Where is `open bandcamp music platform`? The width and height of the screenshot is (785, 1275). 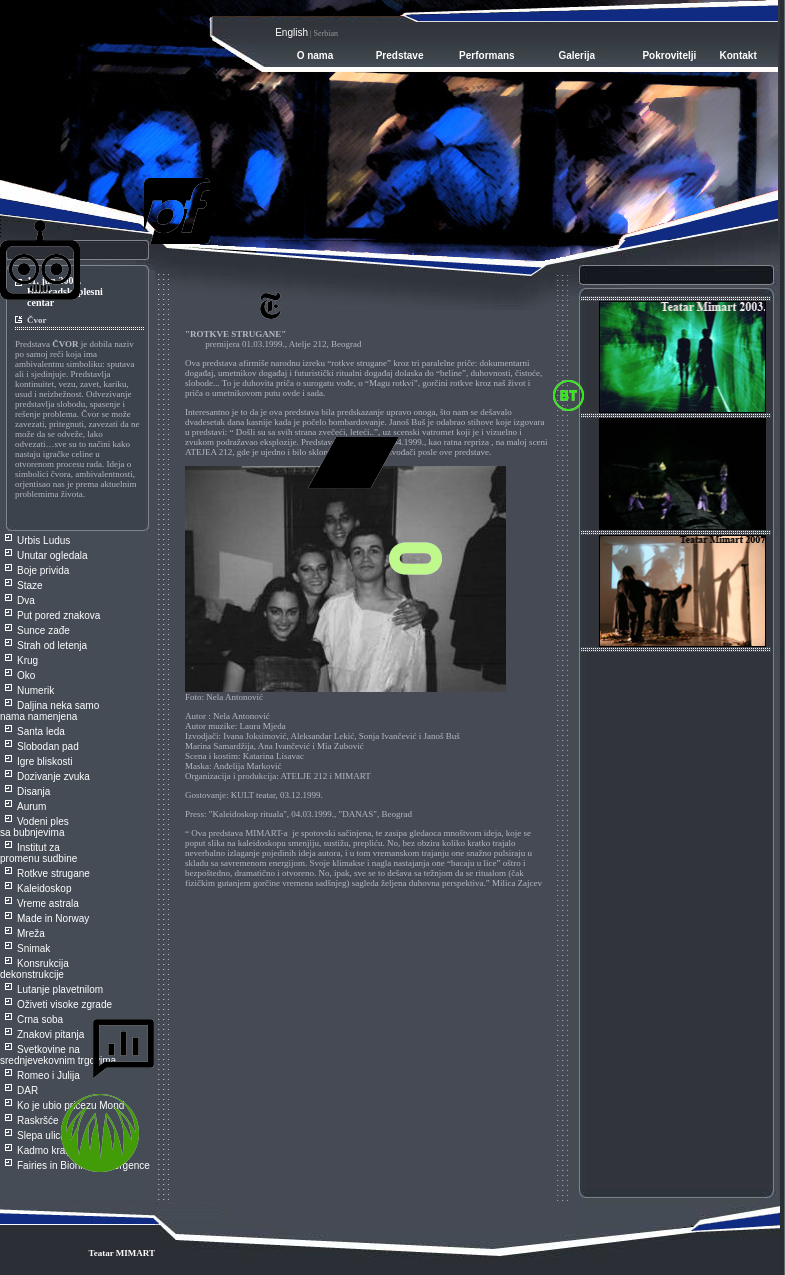
open bandcamp music platform is located at coordinates (353, 462).